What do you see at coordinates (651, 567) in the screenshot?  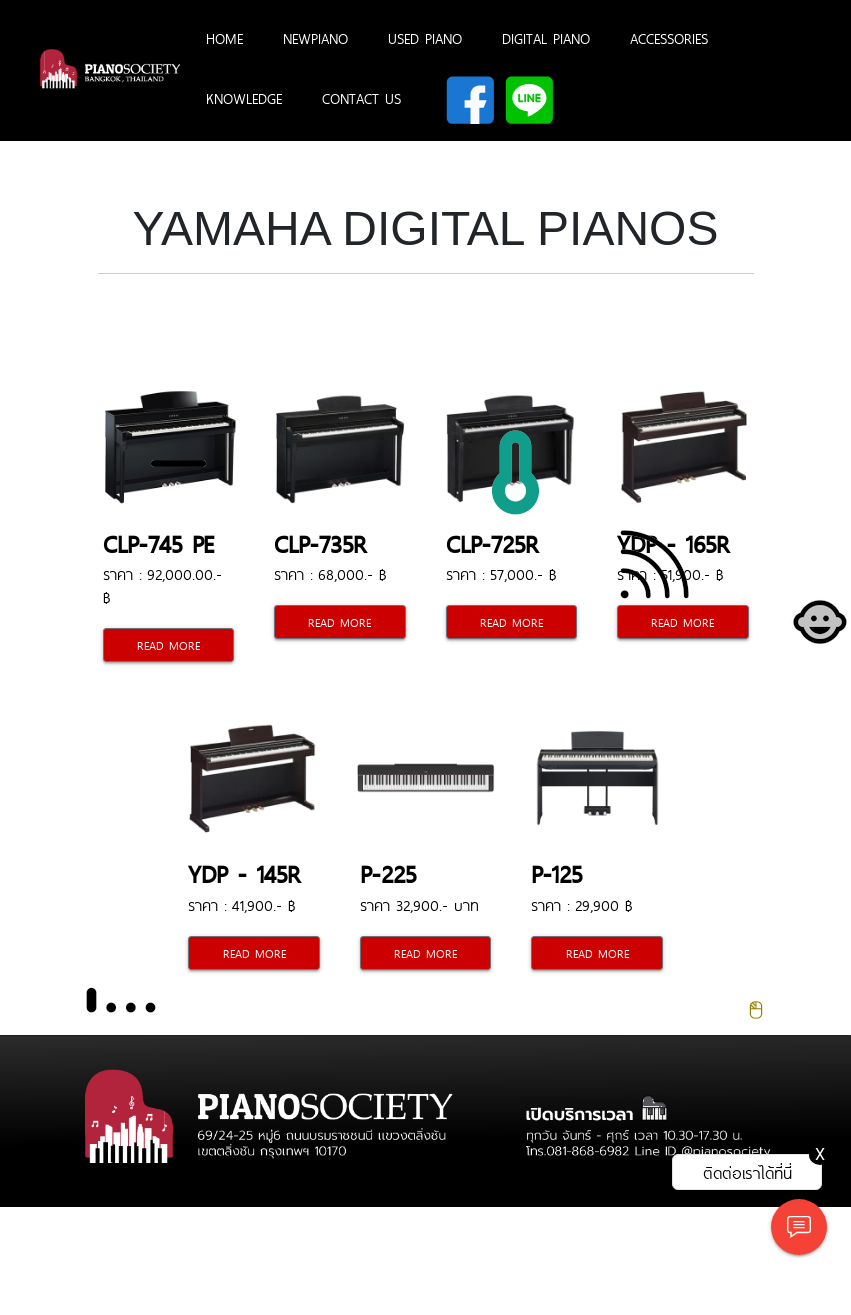 I see `subscribe to RSS feed` at bounding box center [651, 567].